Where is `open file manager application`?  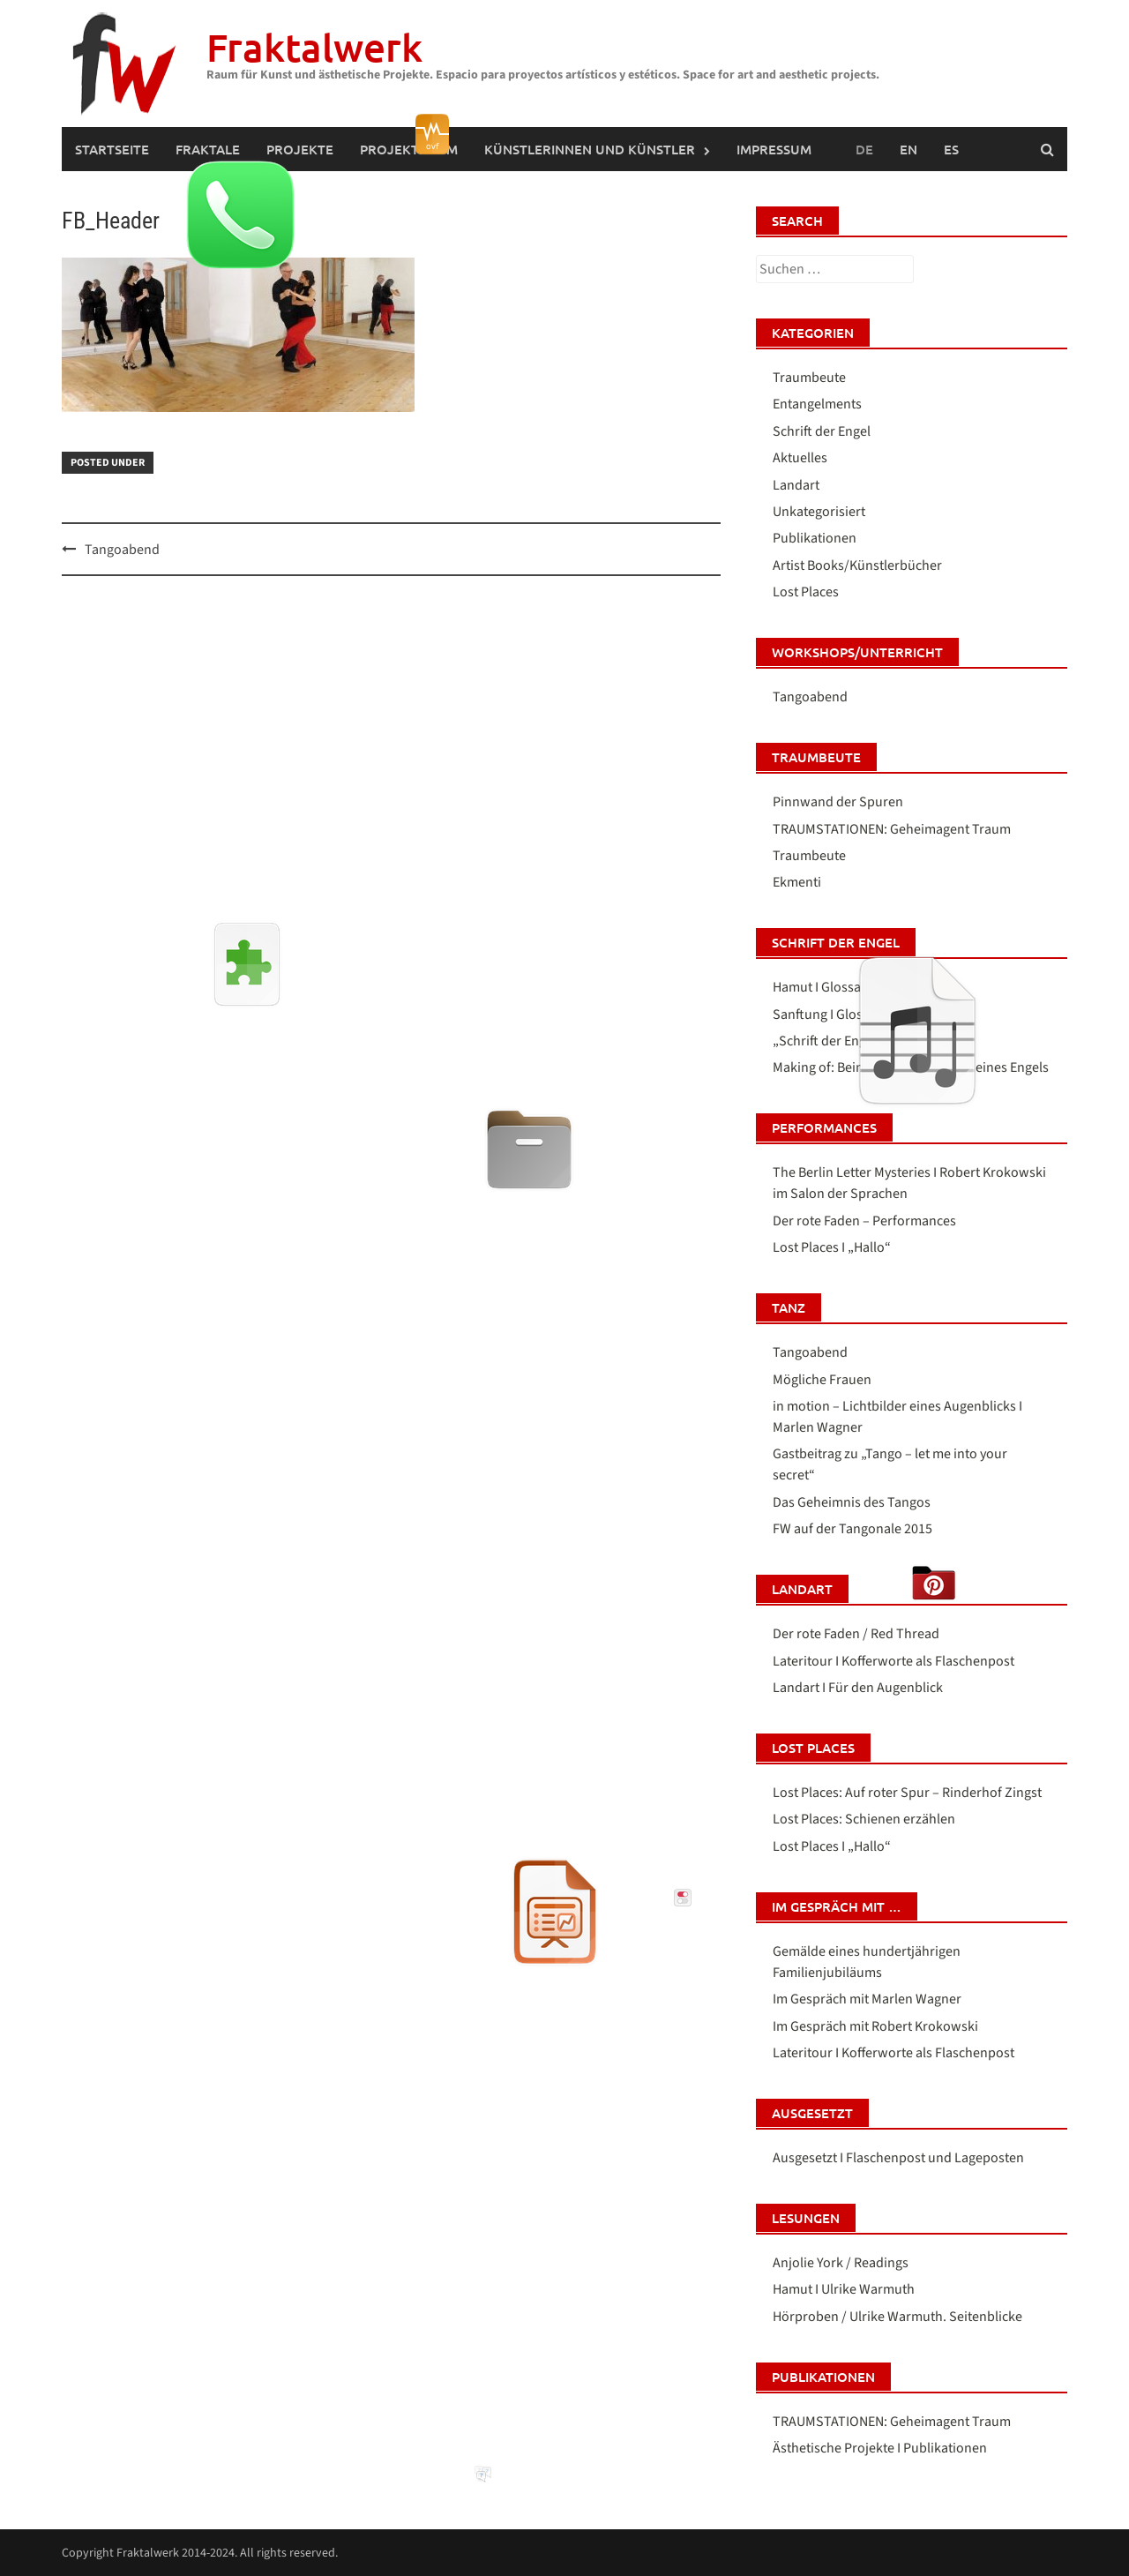 open file manager application is located at coordinates (529, 1149).